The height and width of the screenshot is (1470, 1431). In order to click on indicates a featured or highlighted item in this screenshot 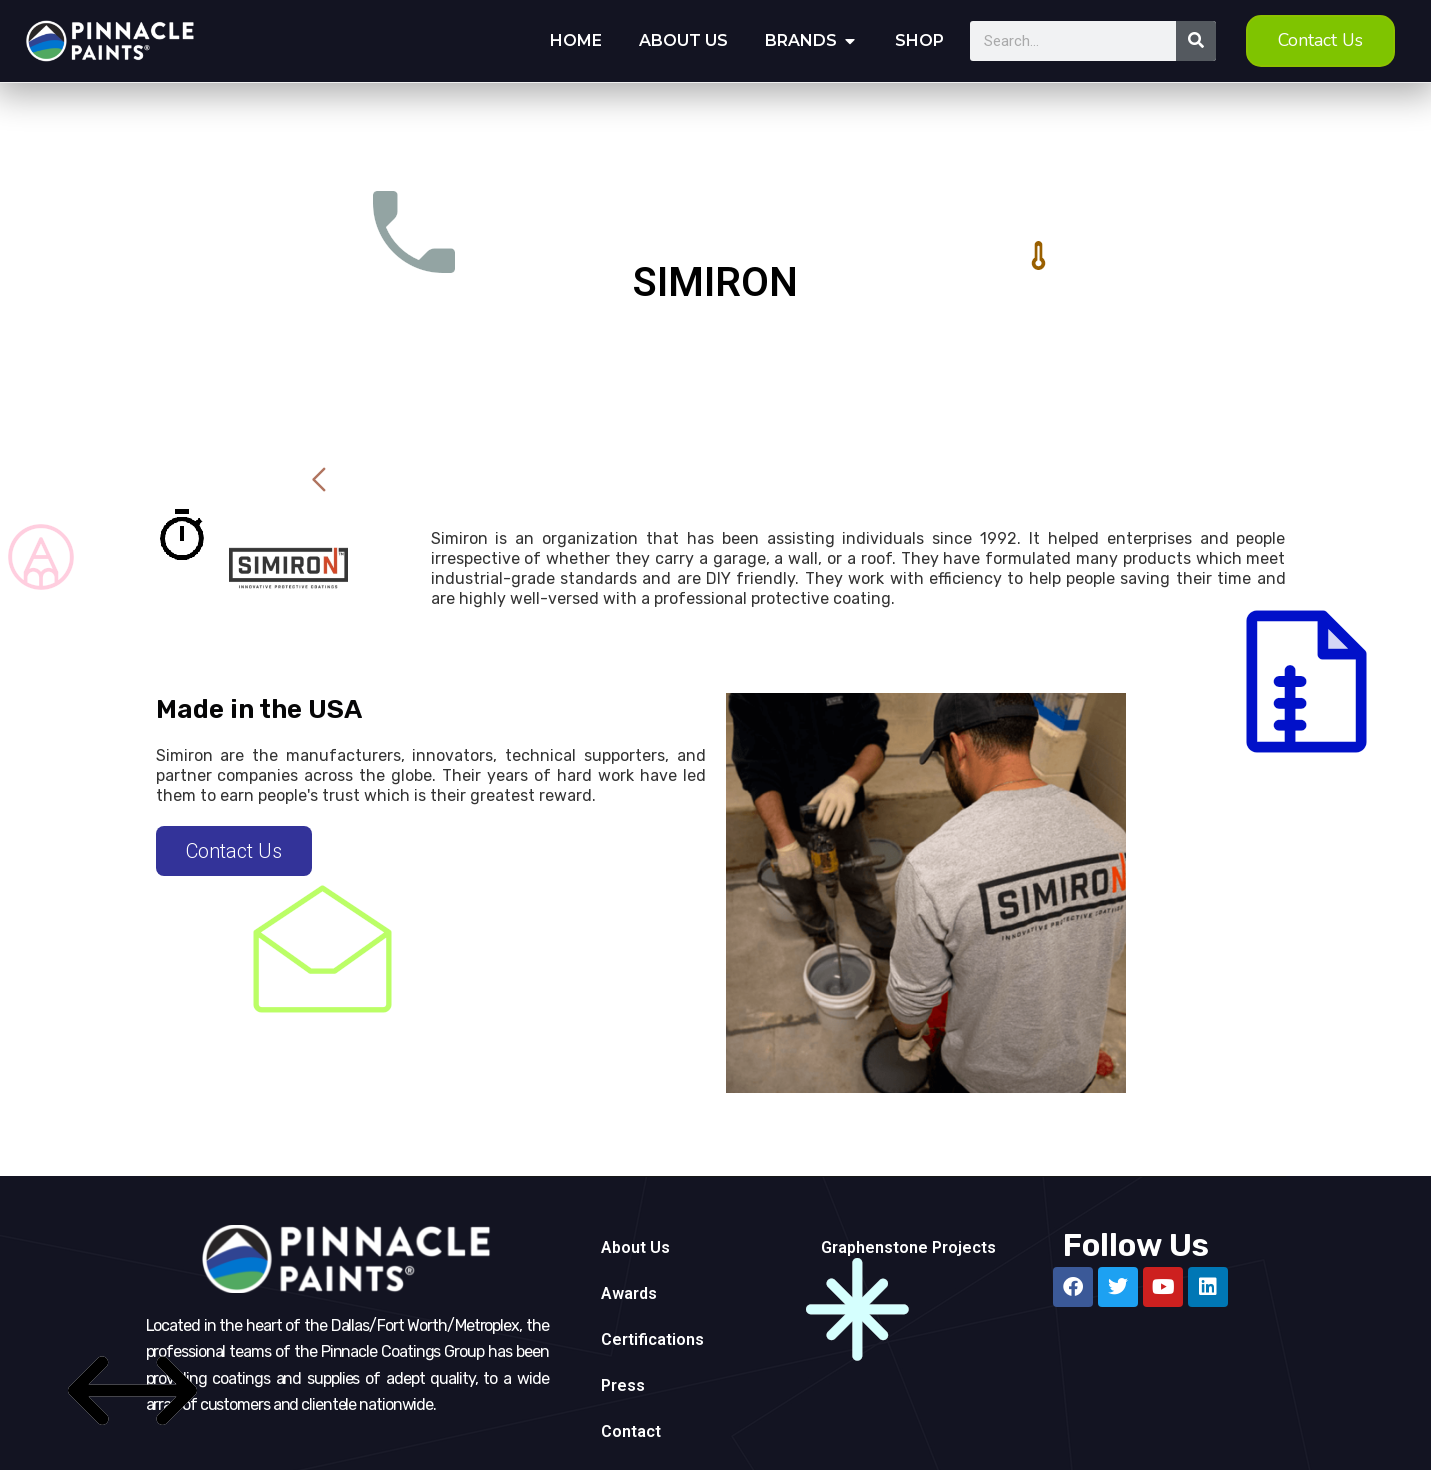, I will do `click(859, 1311)`.